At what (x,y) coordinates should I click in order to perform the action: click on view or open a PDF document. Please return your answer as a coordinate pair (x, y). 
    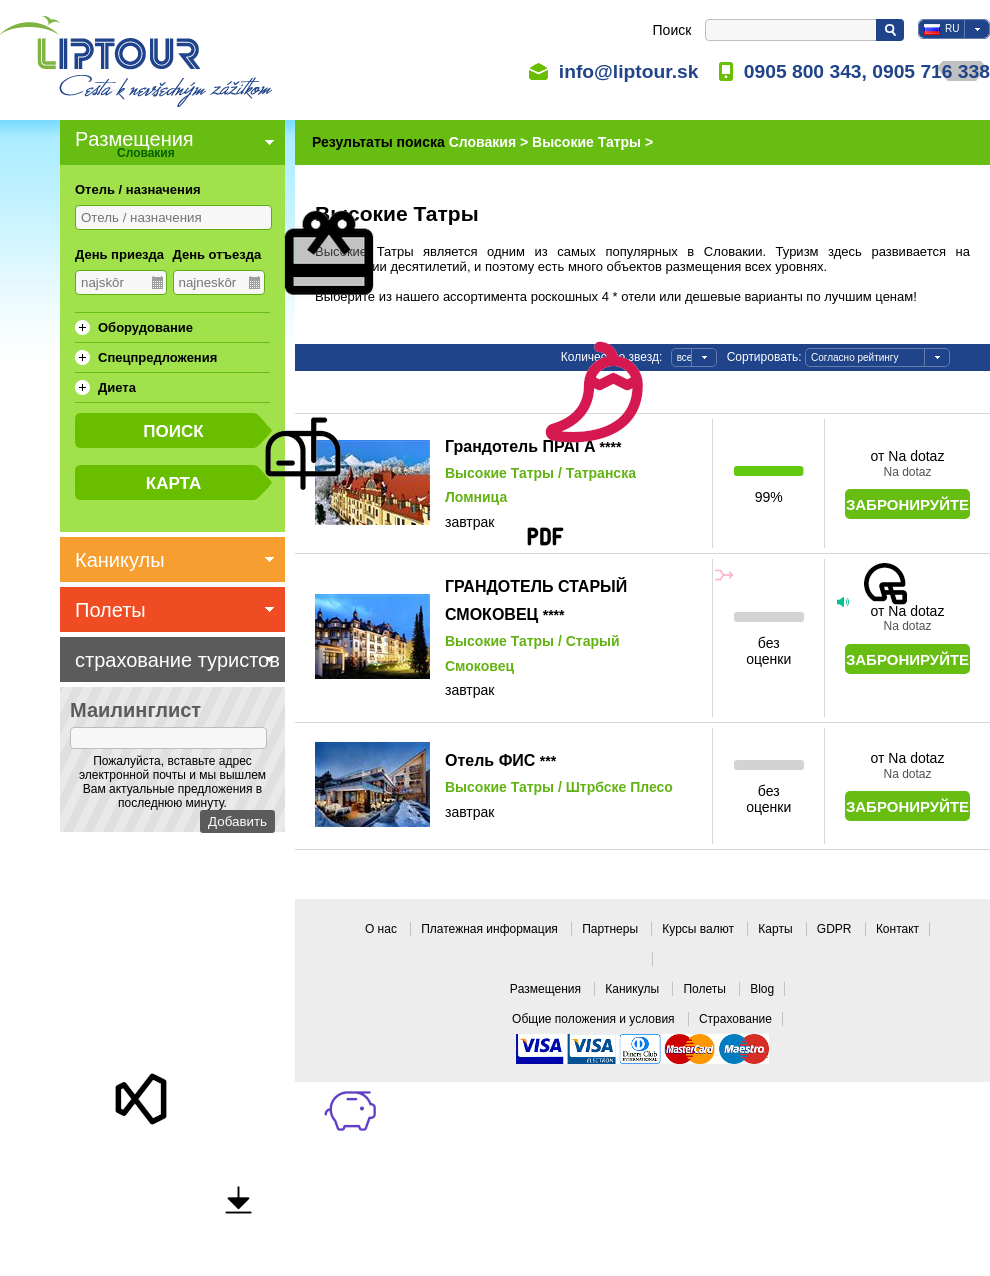
    Looking at the image, I should click on (545, 536).